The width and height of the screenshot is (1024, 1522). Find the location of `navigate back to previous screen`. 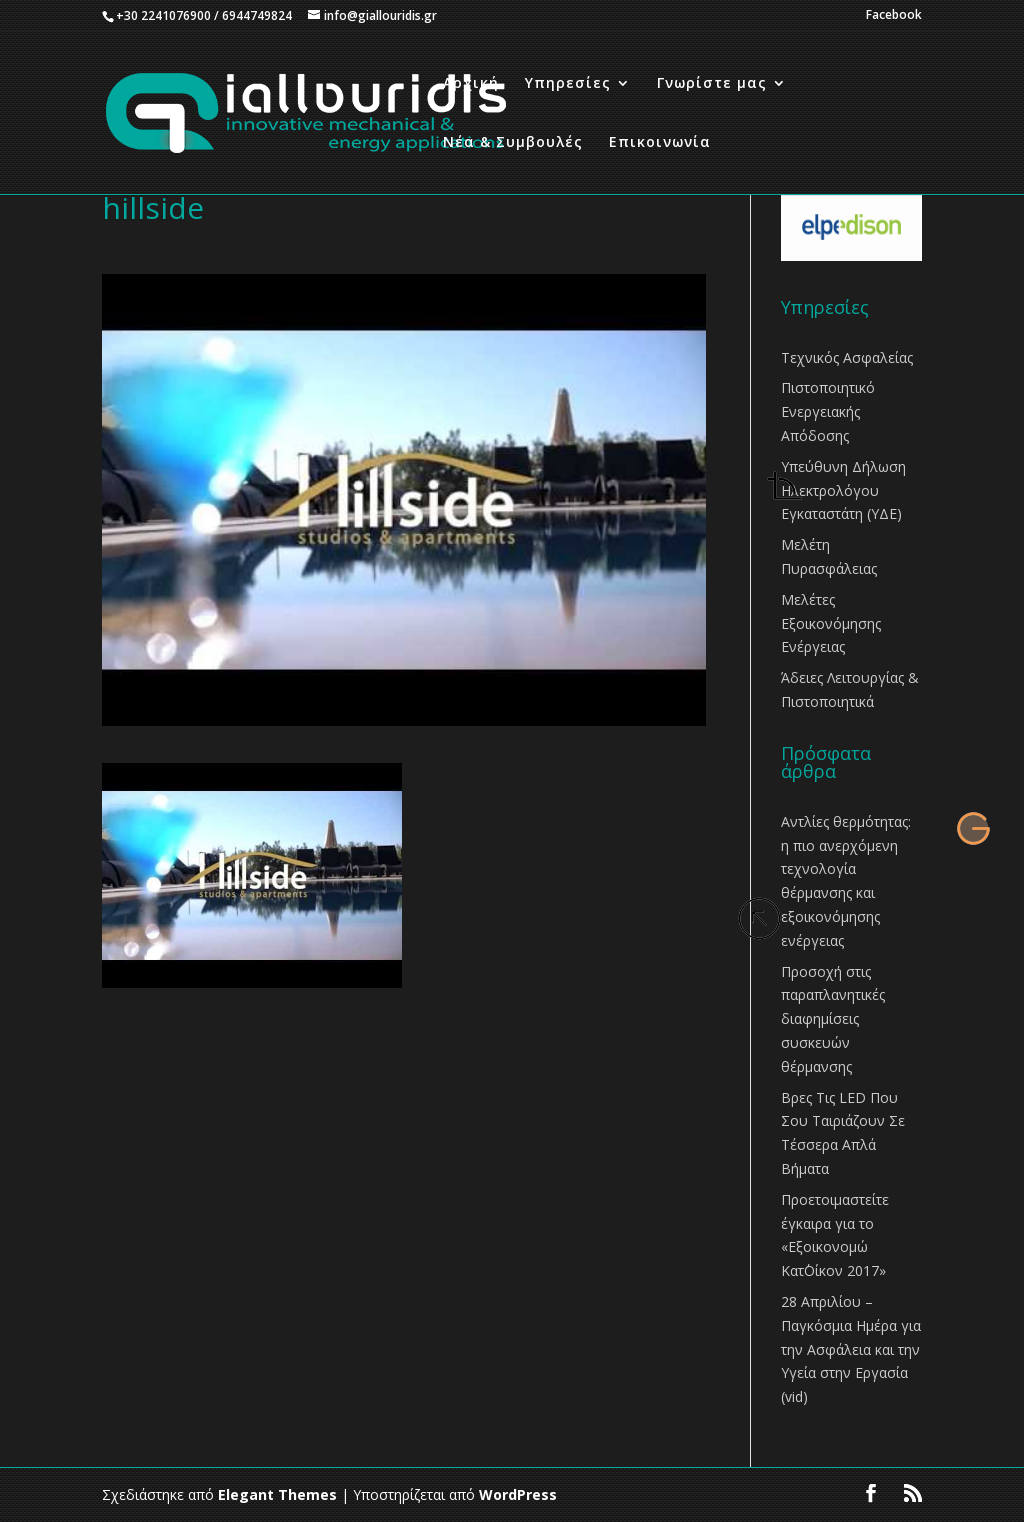

navigate back to previous screen is located at coordinates (759, 918).